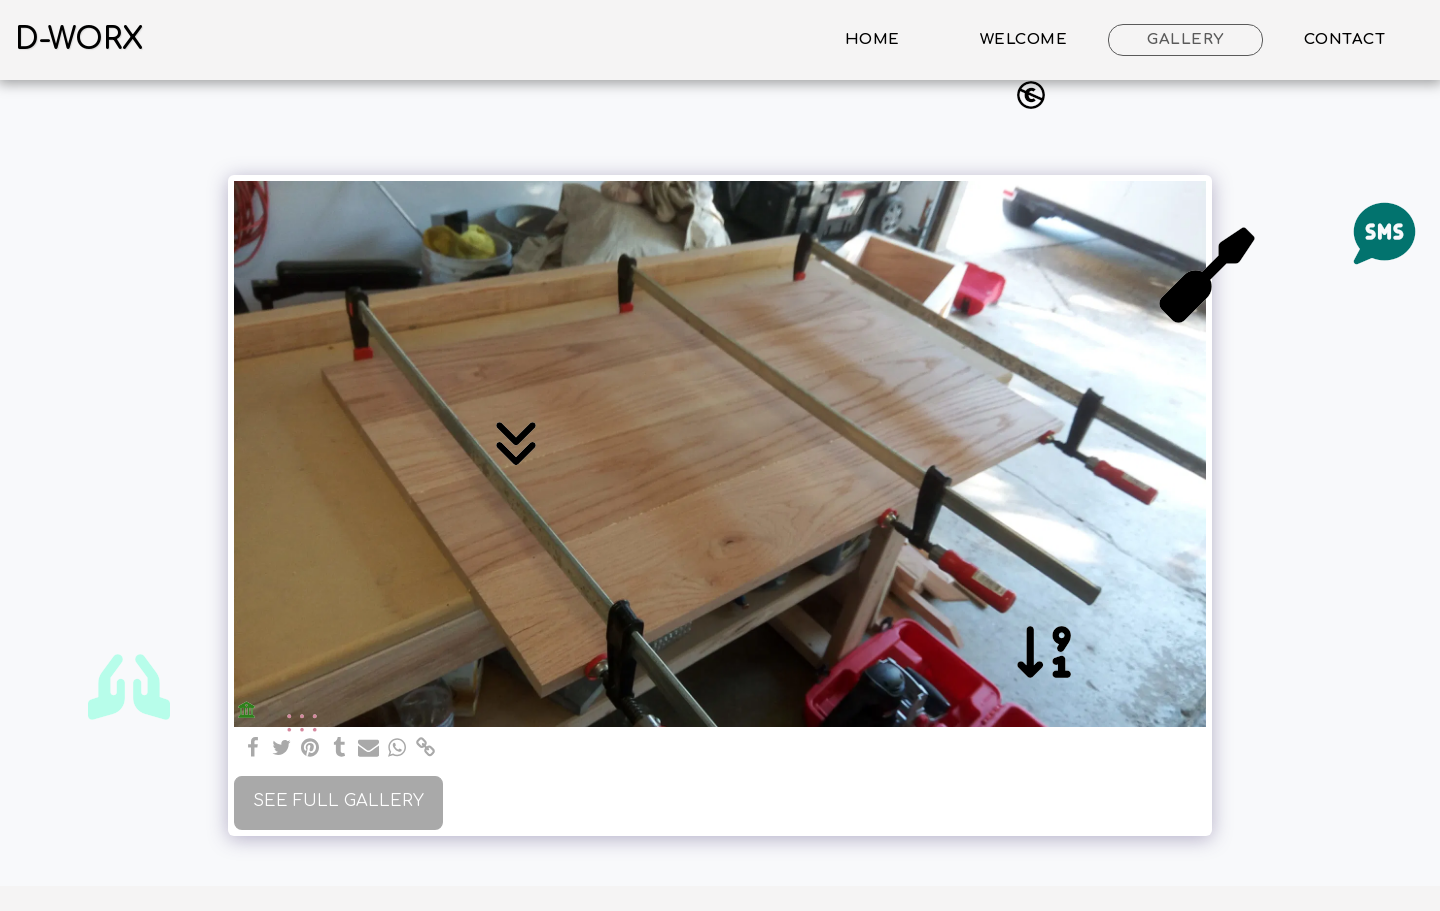  I want to click on access settings or configuration options, so click(1207, 275).